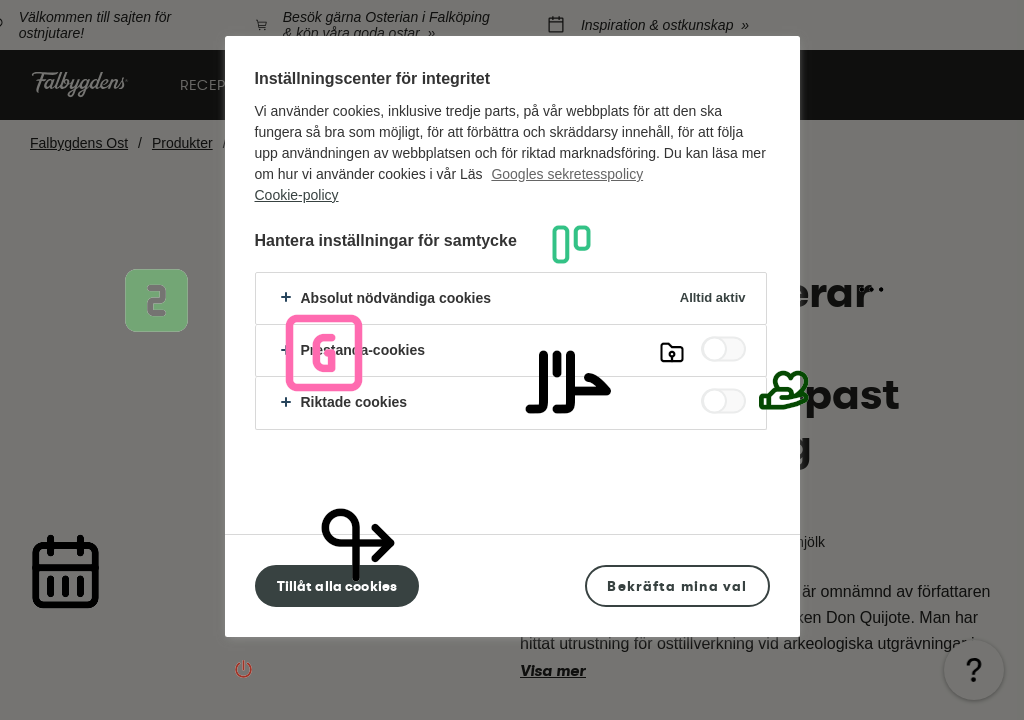 The width and height of the screenshot is (1024, 720). What do you see at coordinates (156, 300) in the screenshot?
I see `select option 2 in a numbered list` at bounding box center [156, 300].